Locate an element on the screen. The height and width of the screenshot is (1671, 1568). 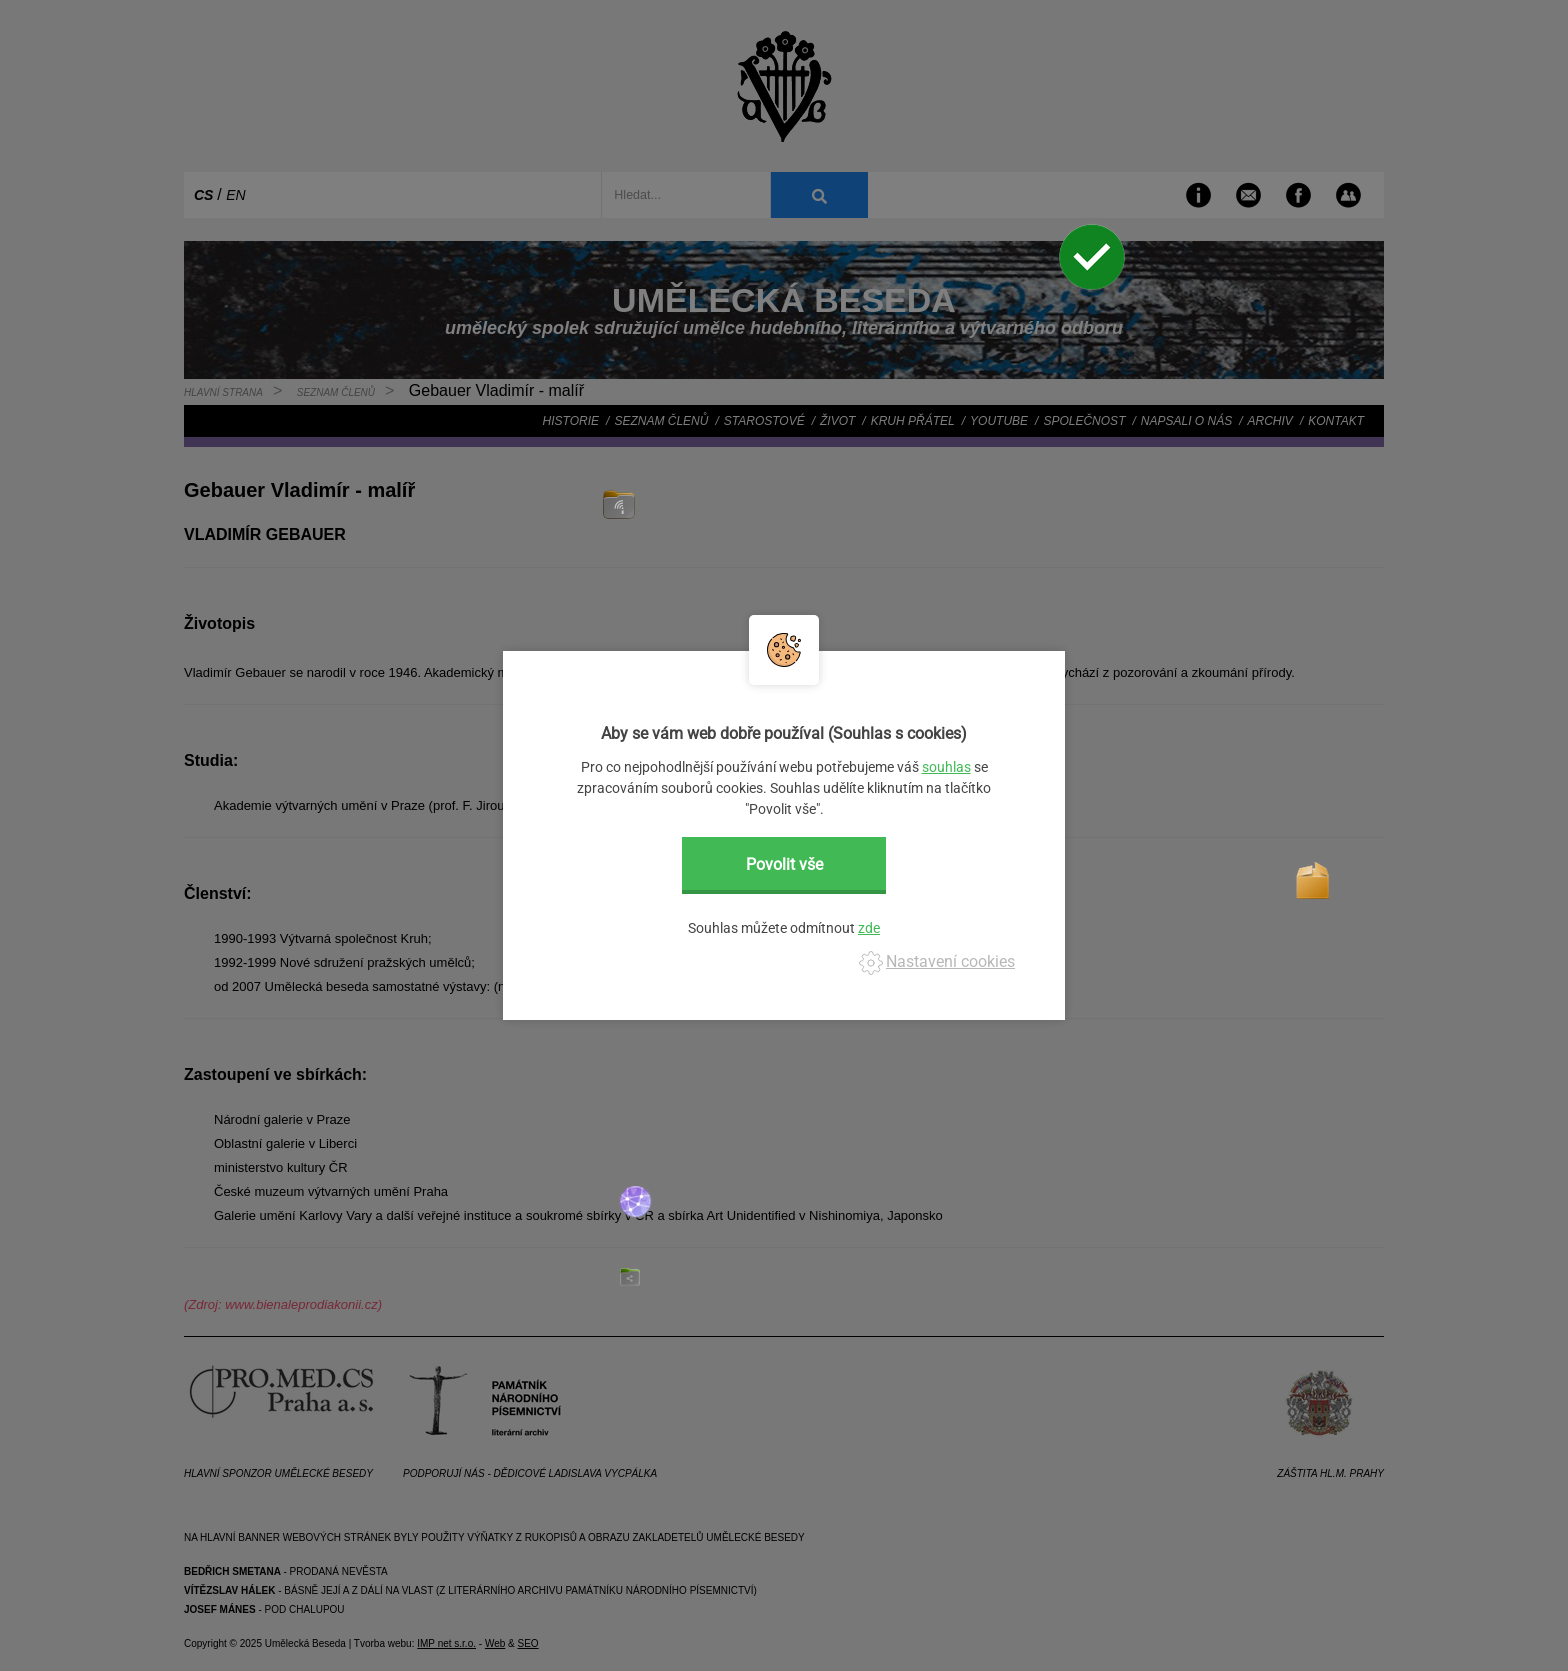
access network settings and preferences is located at coordinates (635, 1201).